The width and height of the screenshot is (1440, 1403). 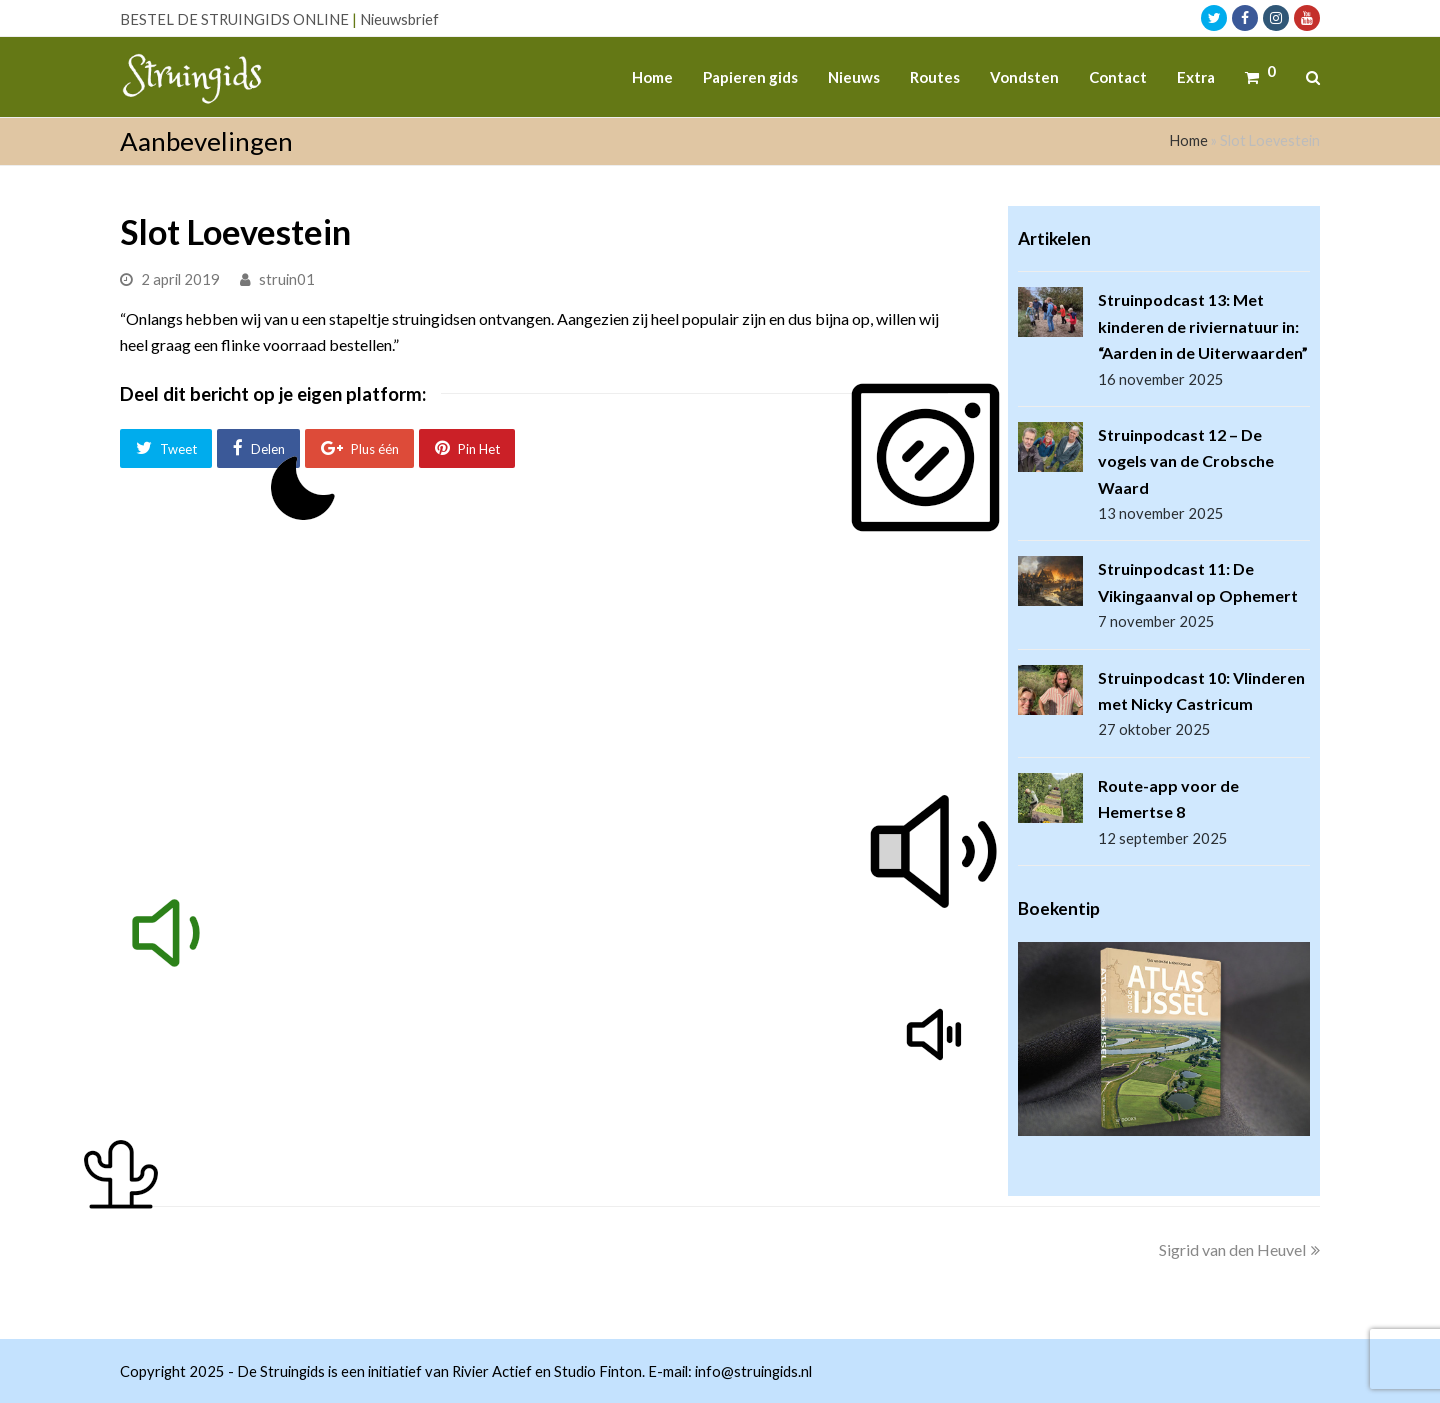 I want to click on indicates desert or arid climate setting, so click(x=121, y=1177).